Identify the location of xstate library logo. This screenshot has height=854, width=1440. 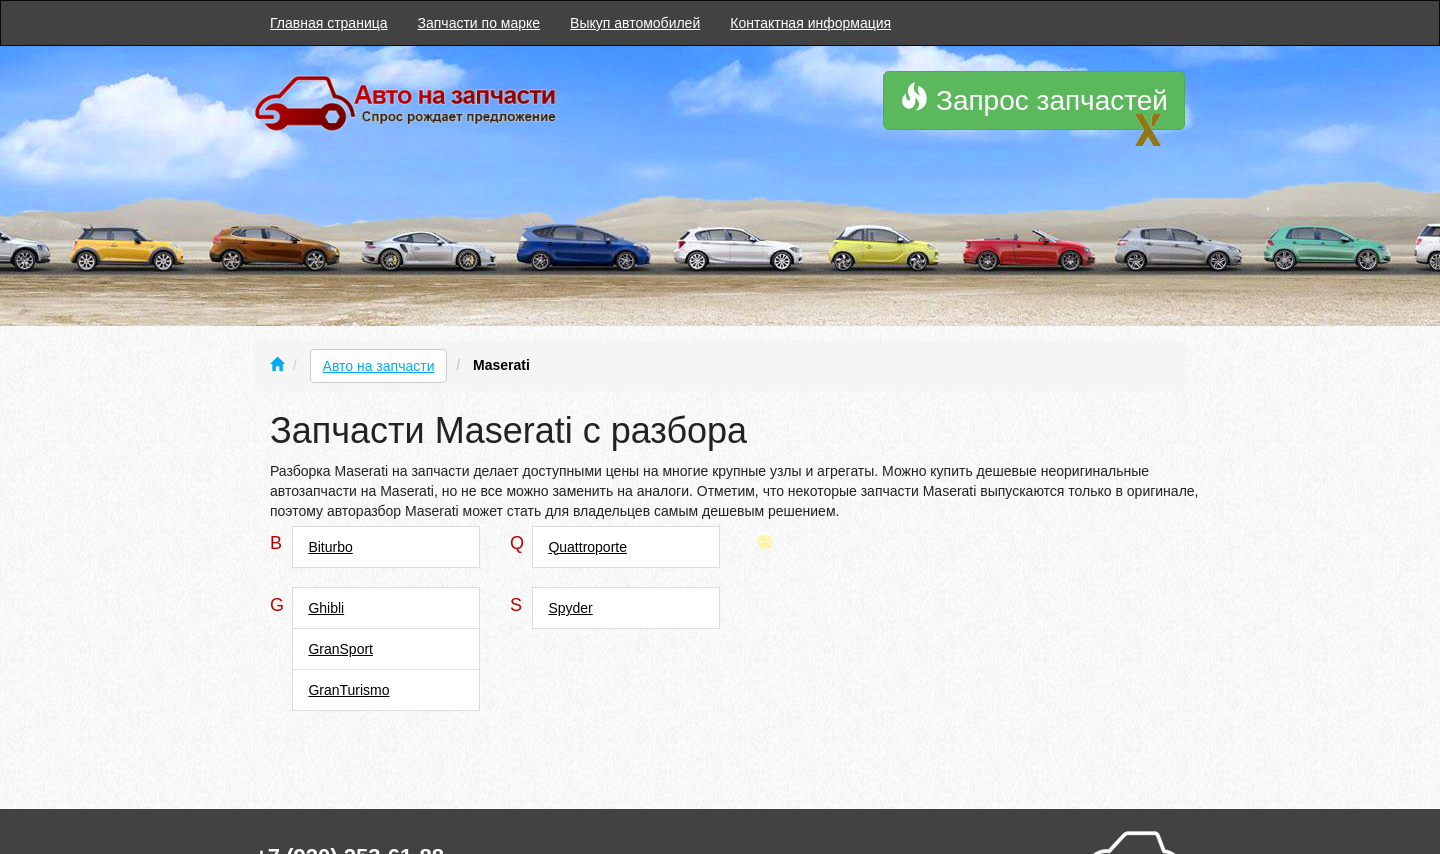
(1148, 130).